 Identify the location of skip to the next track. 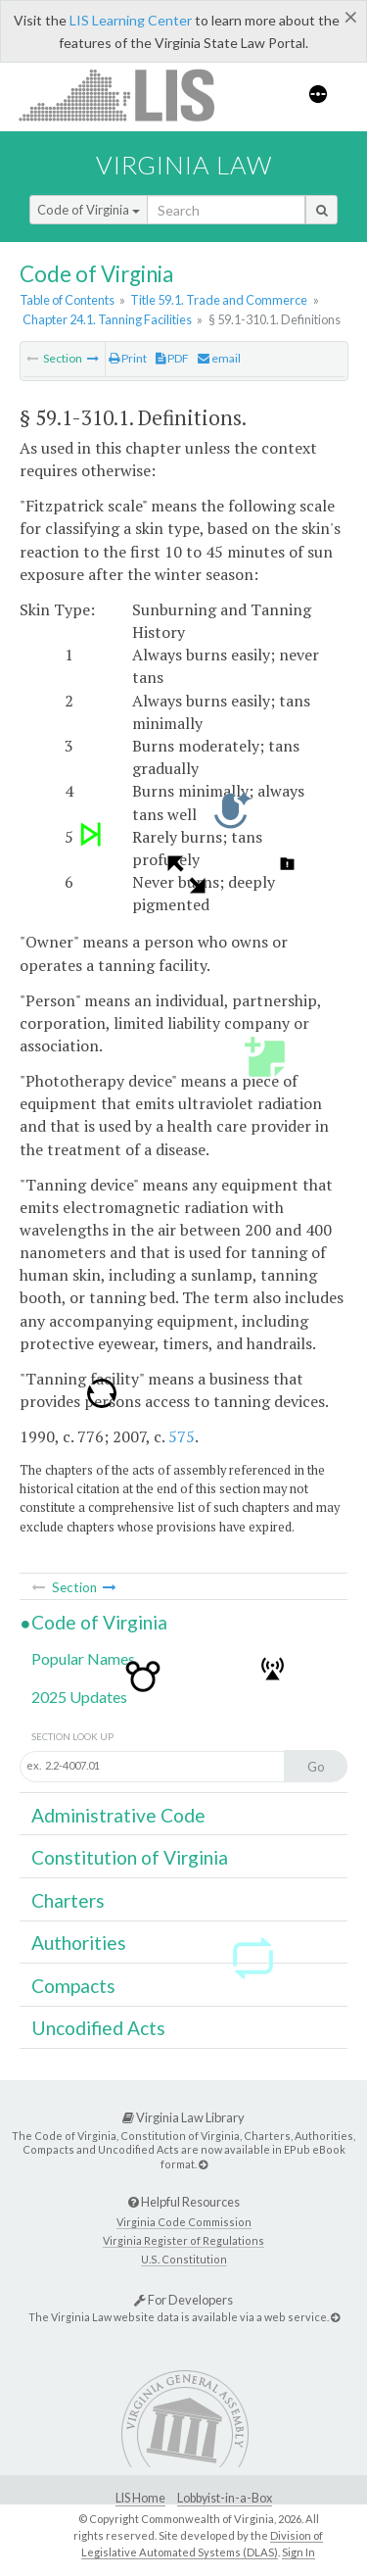
(91, 834).